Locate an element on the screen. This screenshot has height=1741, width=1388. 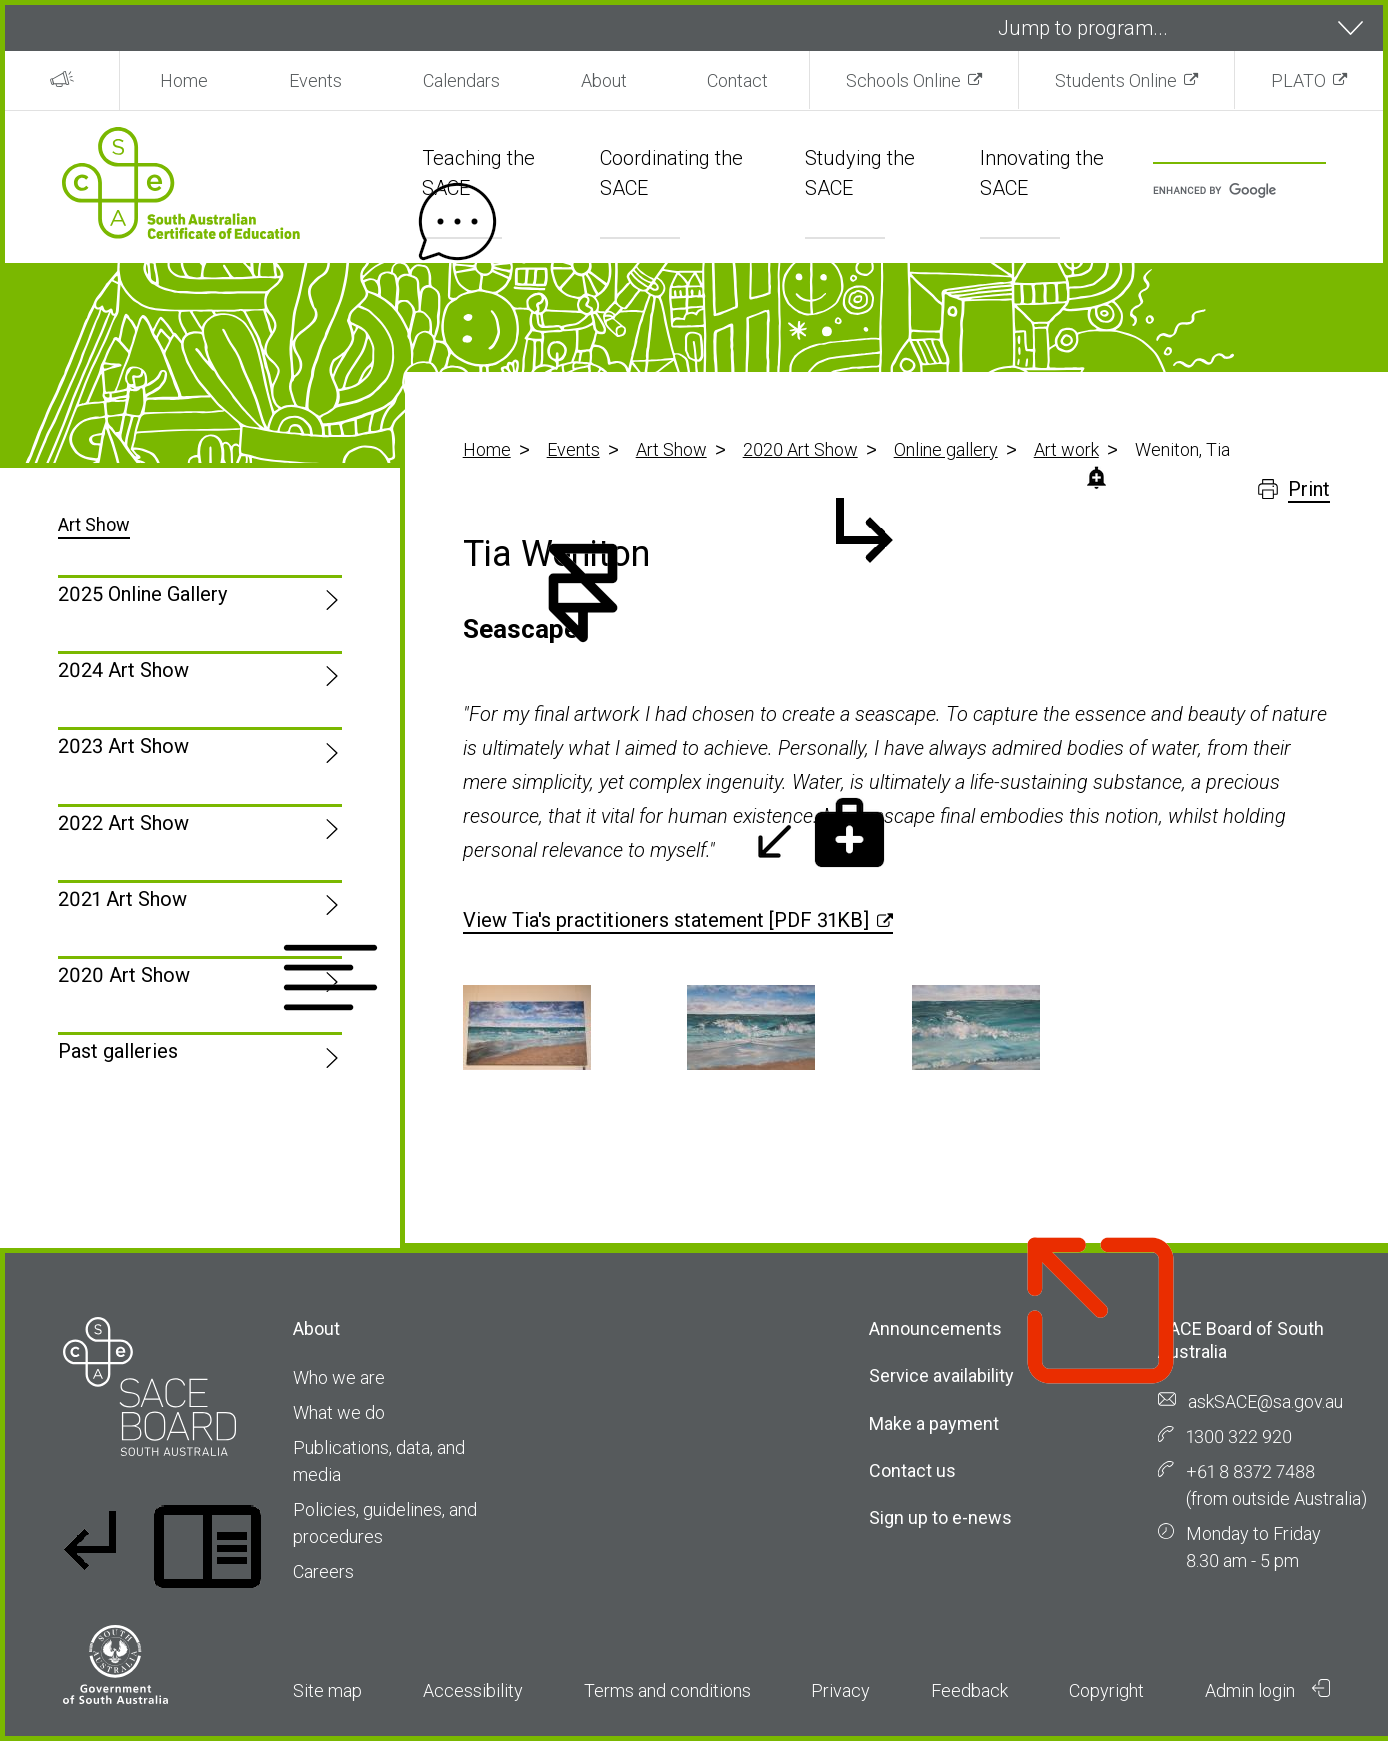
align text to the left is located at coordinates (330, 979).